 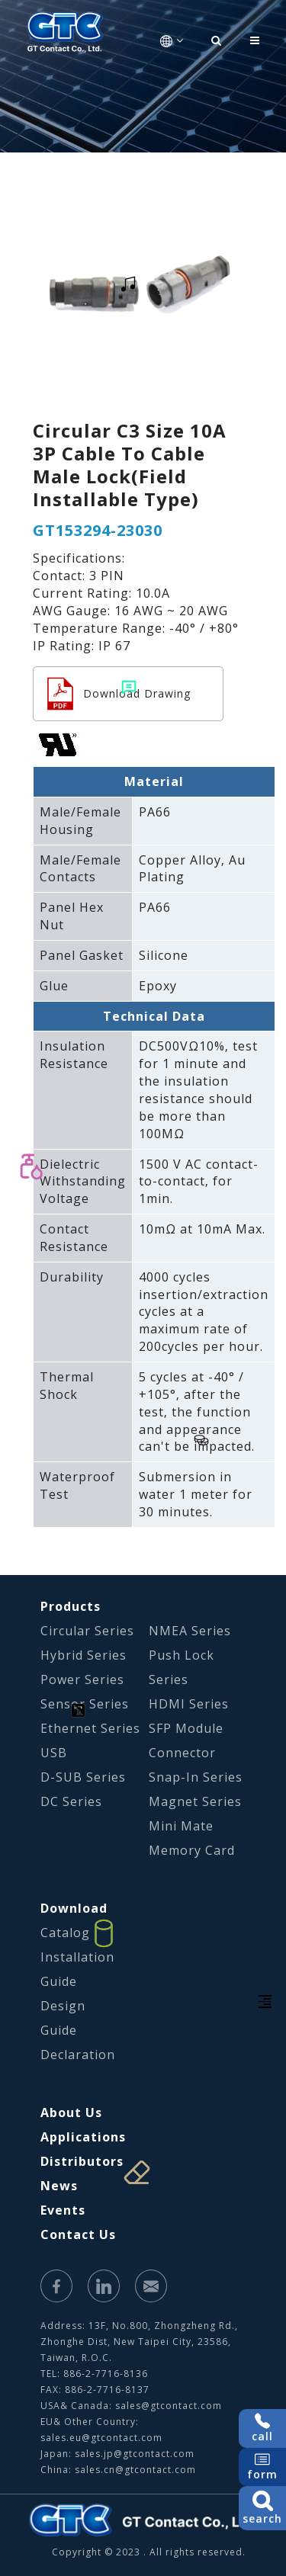 What do you see at coordinates (31, 1166) in the screenshot?
I see `access hand sanitizer or soap dispenser location` at bounding box center [31, 1166].